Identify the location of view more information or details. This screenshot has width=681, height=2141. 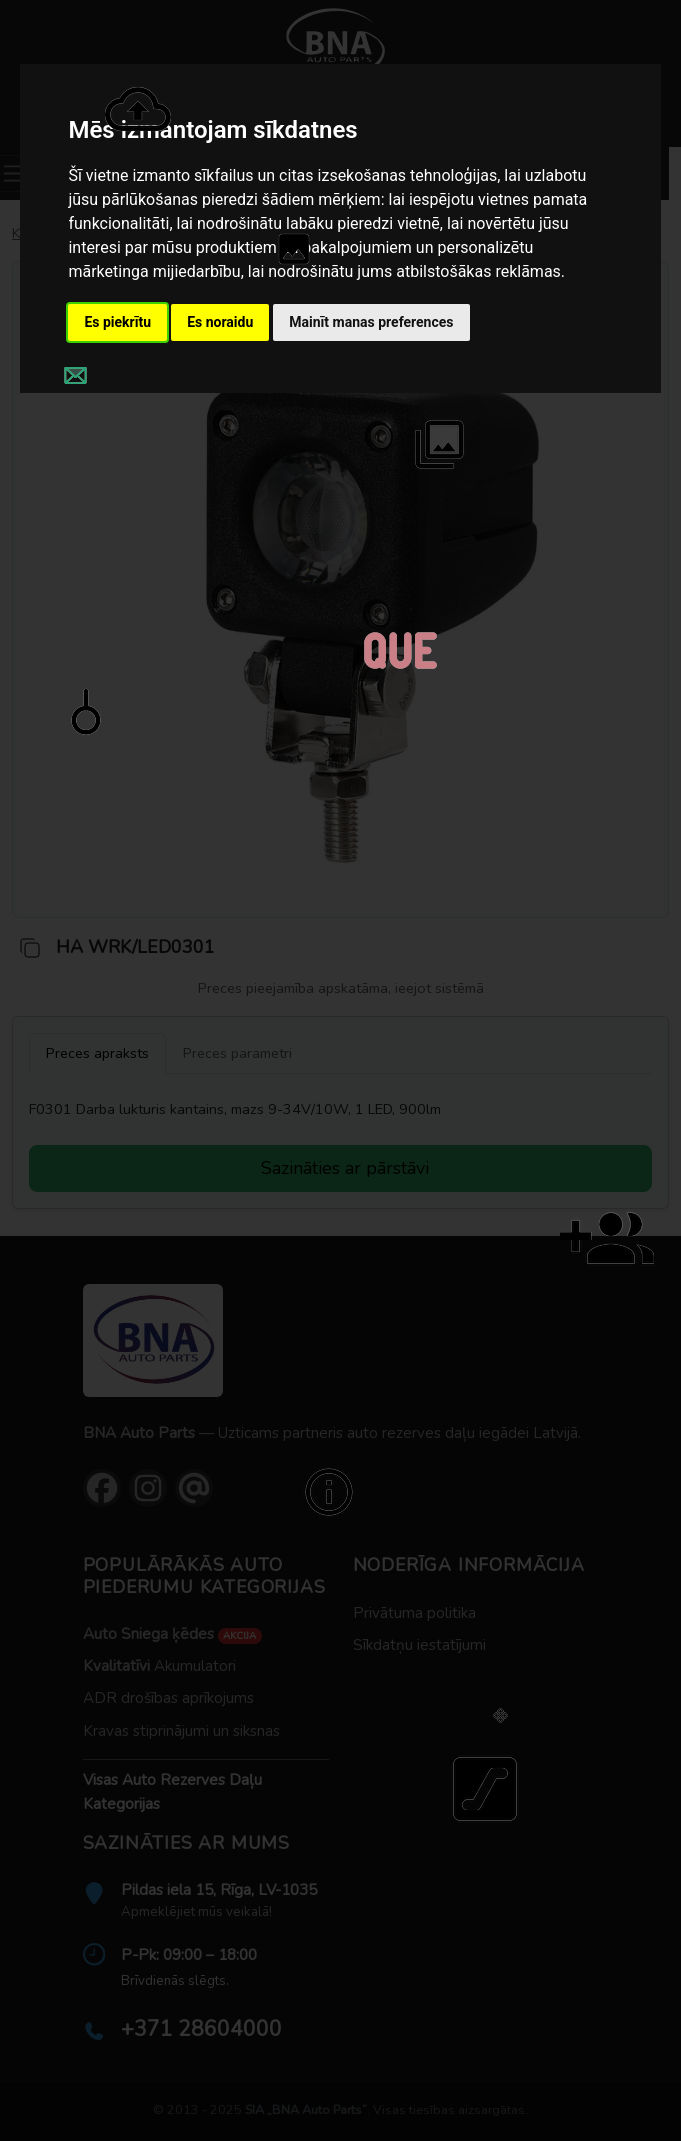
(329, 1492).